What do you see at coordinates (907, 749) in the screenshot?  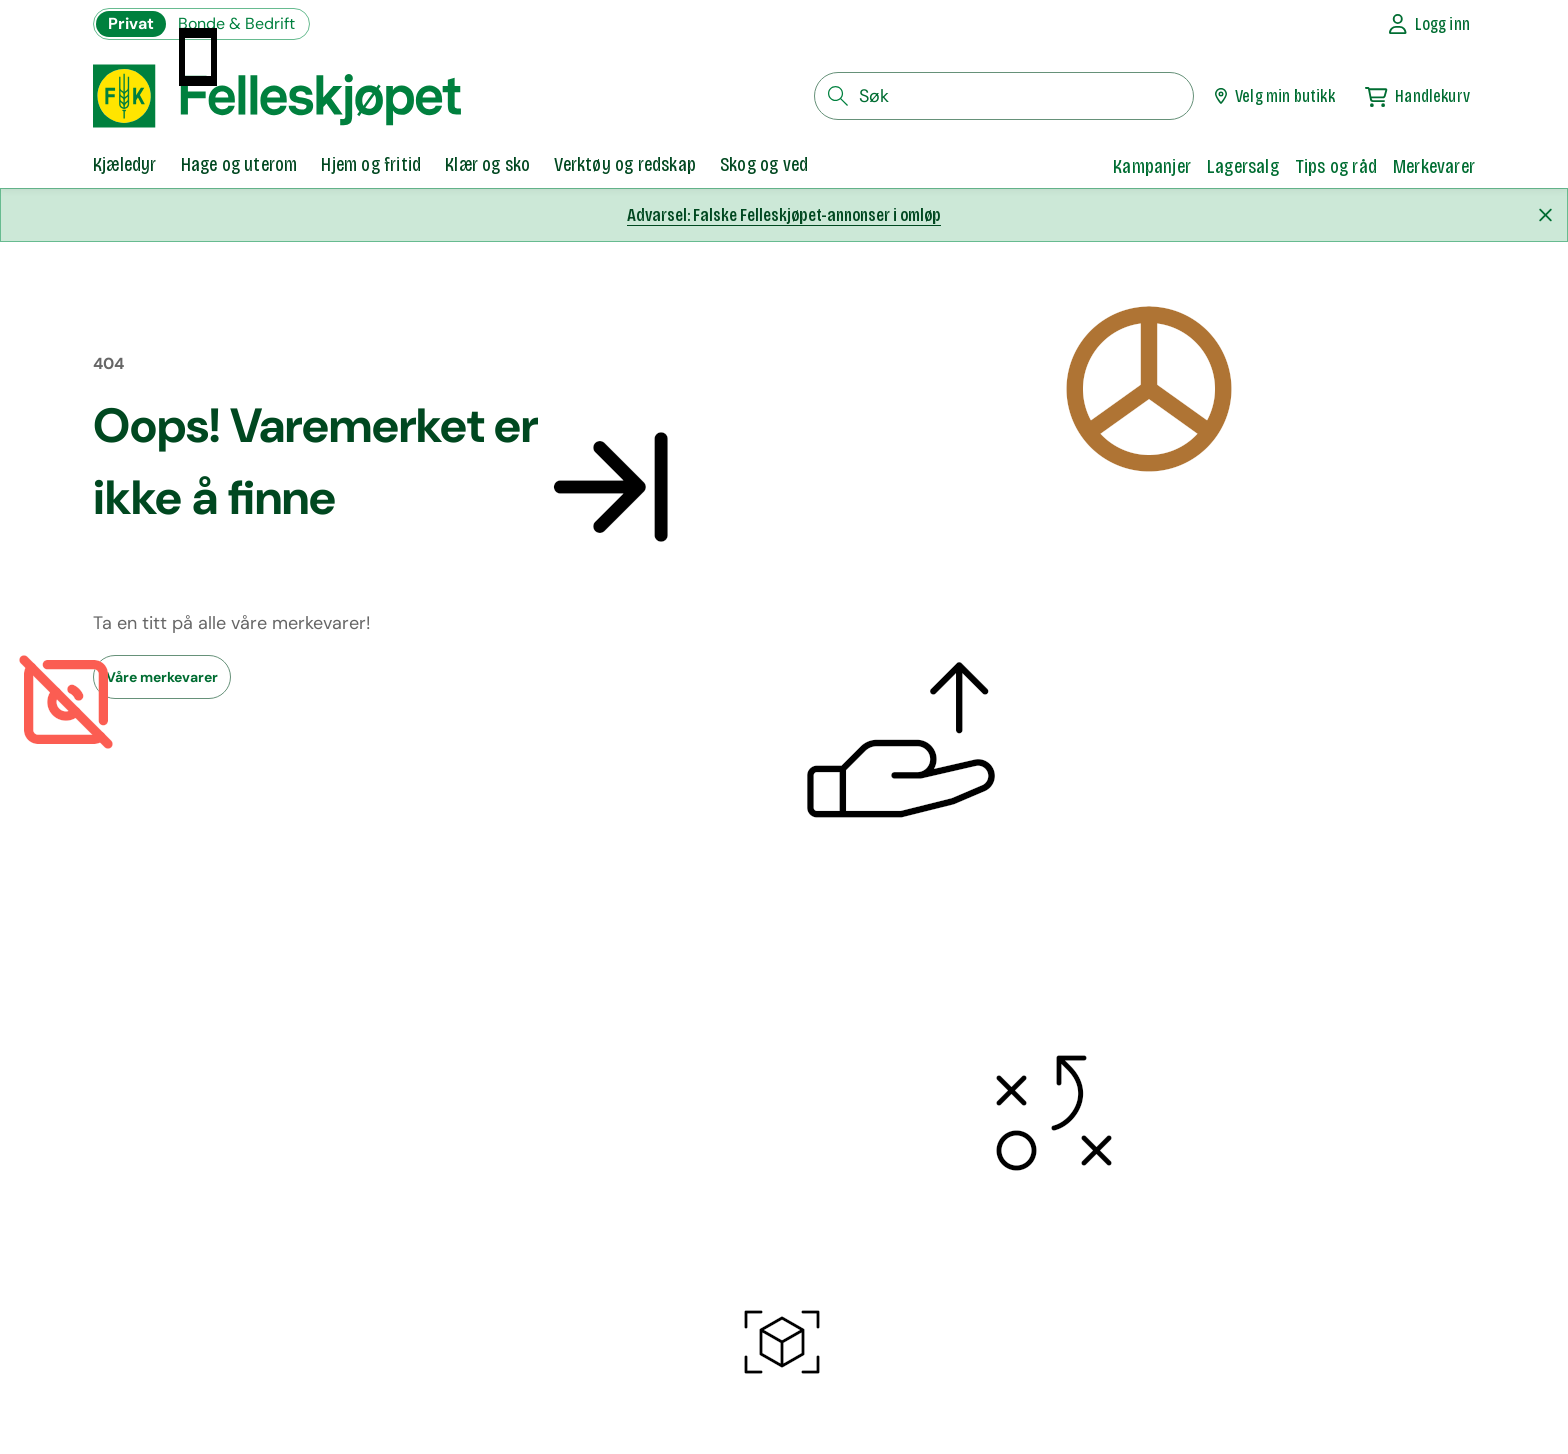 I see `upload or share content manually` at bounding box center [907, 749].